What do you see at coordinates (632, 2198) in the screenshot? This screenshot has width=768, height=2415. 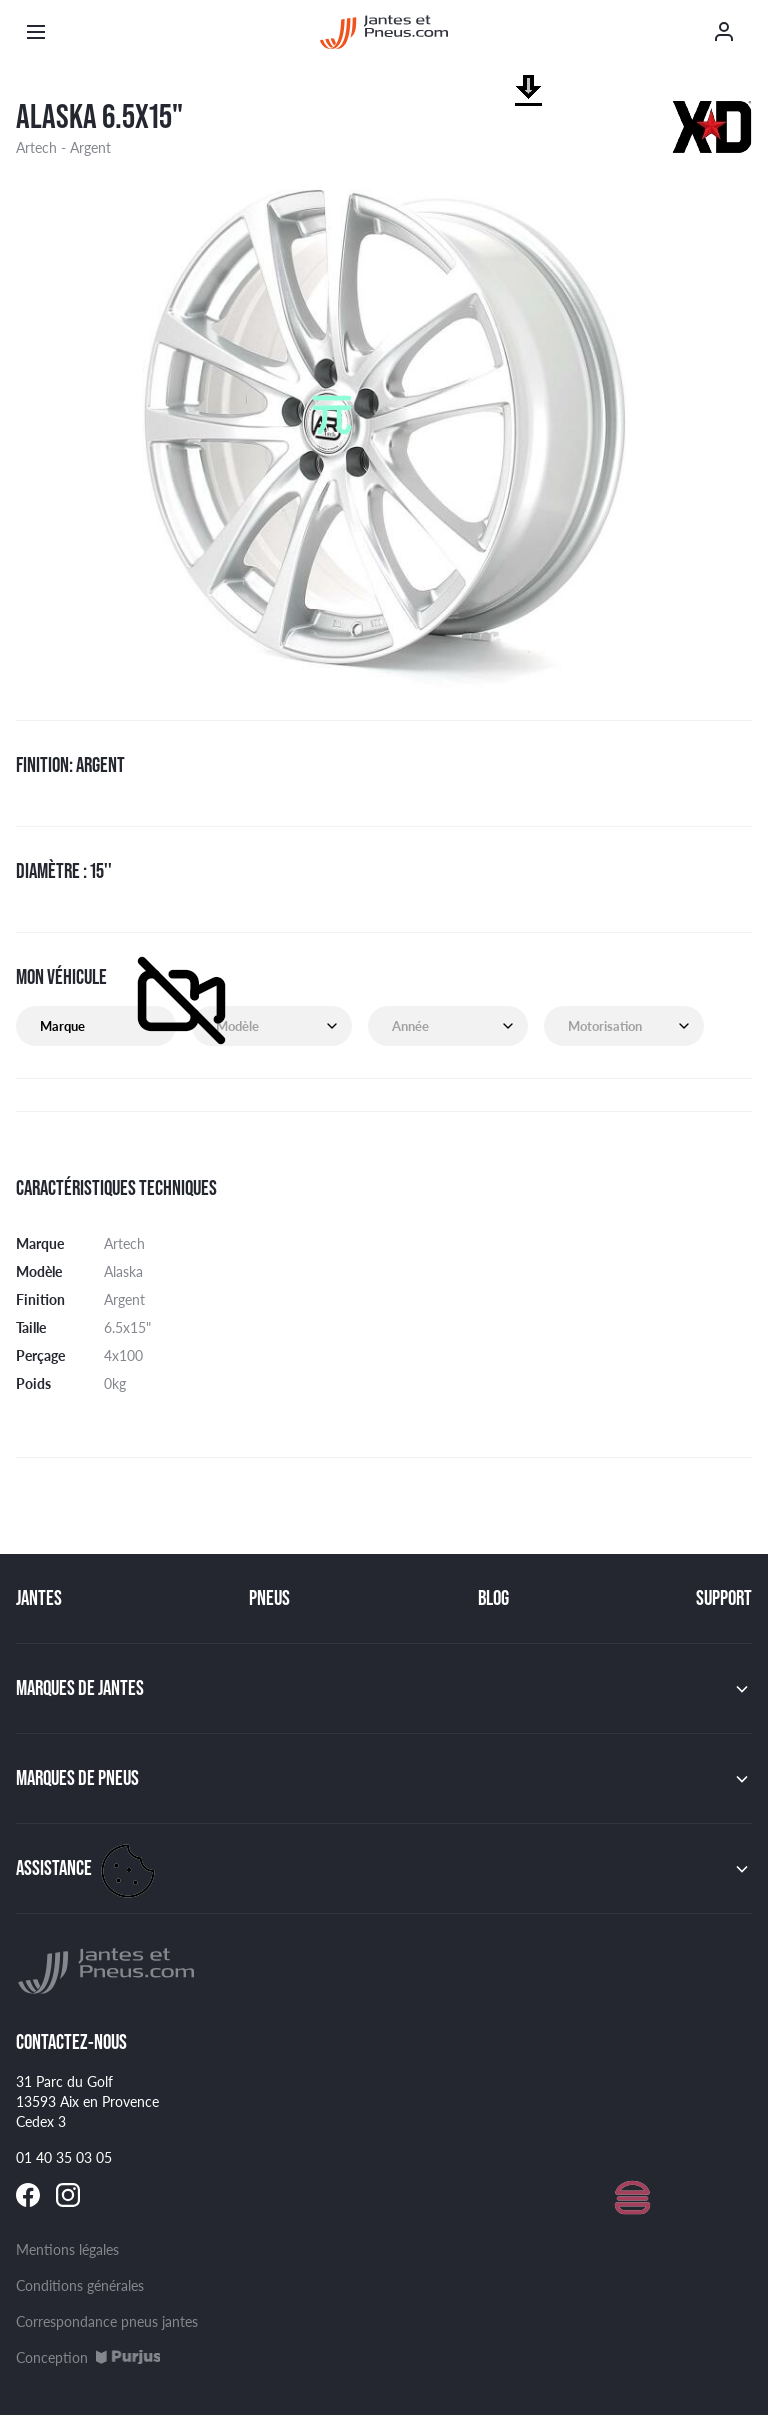 I see `open navigation menu` at bounding box center [632, 2198].